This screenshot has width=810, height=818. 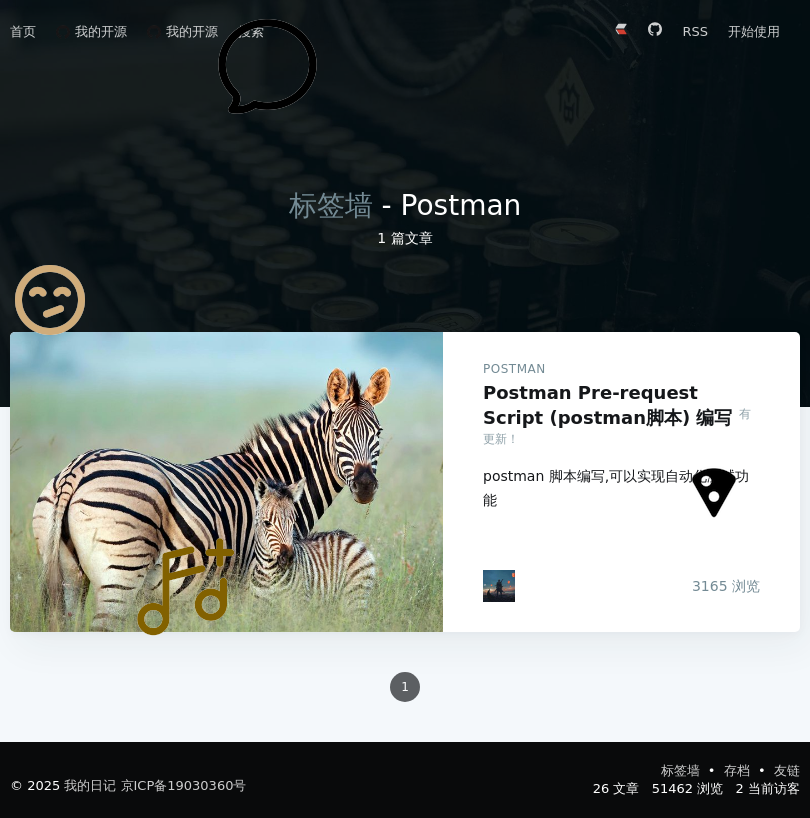 What do you see at coordinates (714, 494) in the screenshot?
I see `find nearby pizza restaurants` at bounding box center [714, 494].